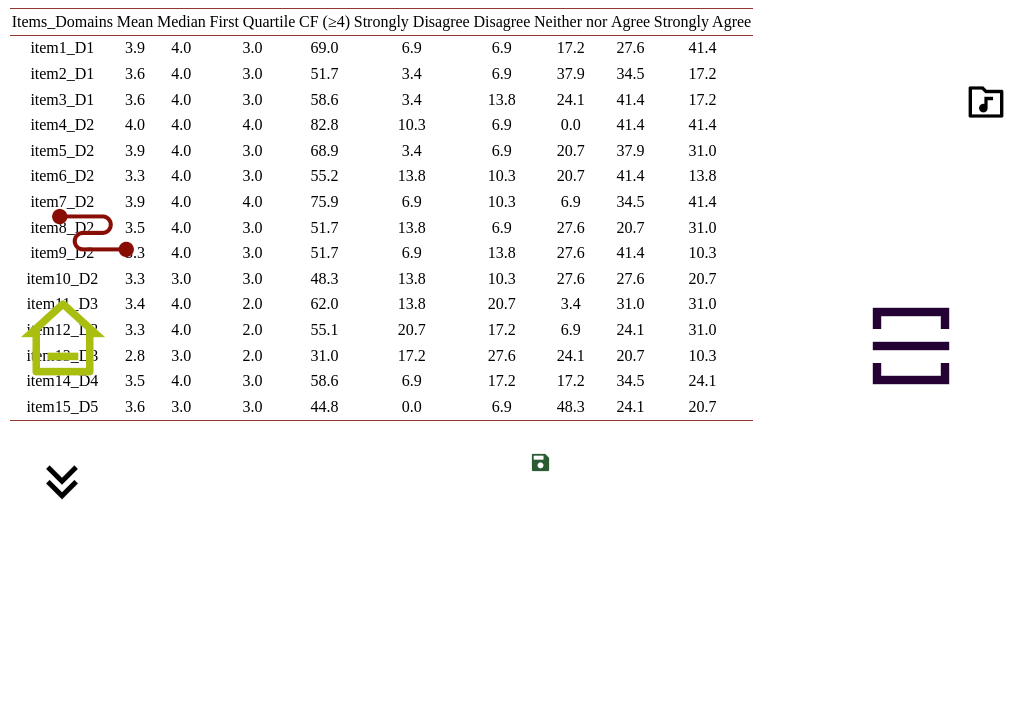  What do you see at coordinates (93, 233) in the screenshot?
I see `relay app logo` at bounding box center [93, 233].